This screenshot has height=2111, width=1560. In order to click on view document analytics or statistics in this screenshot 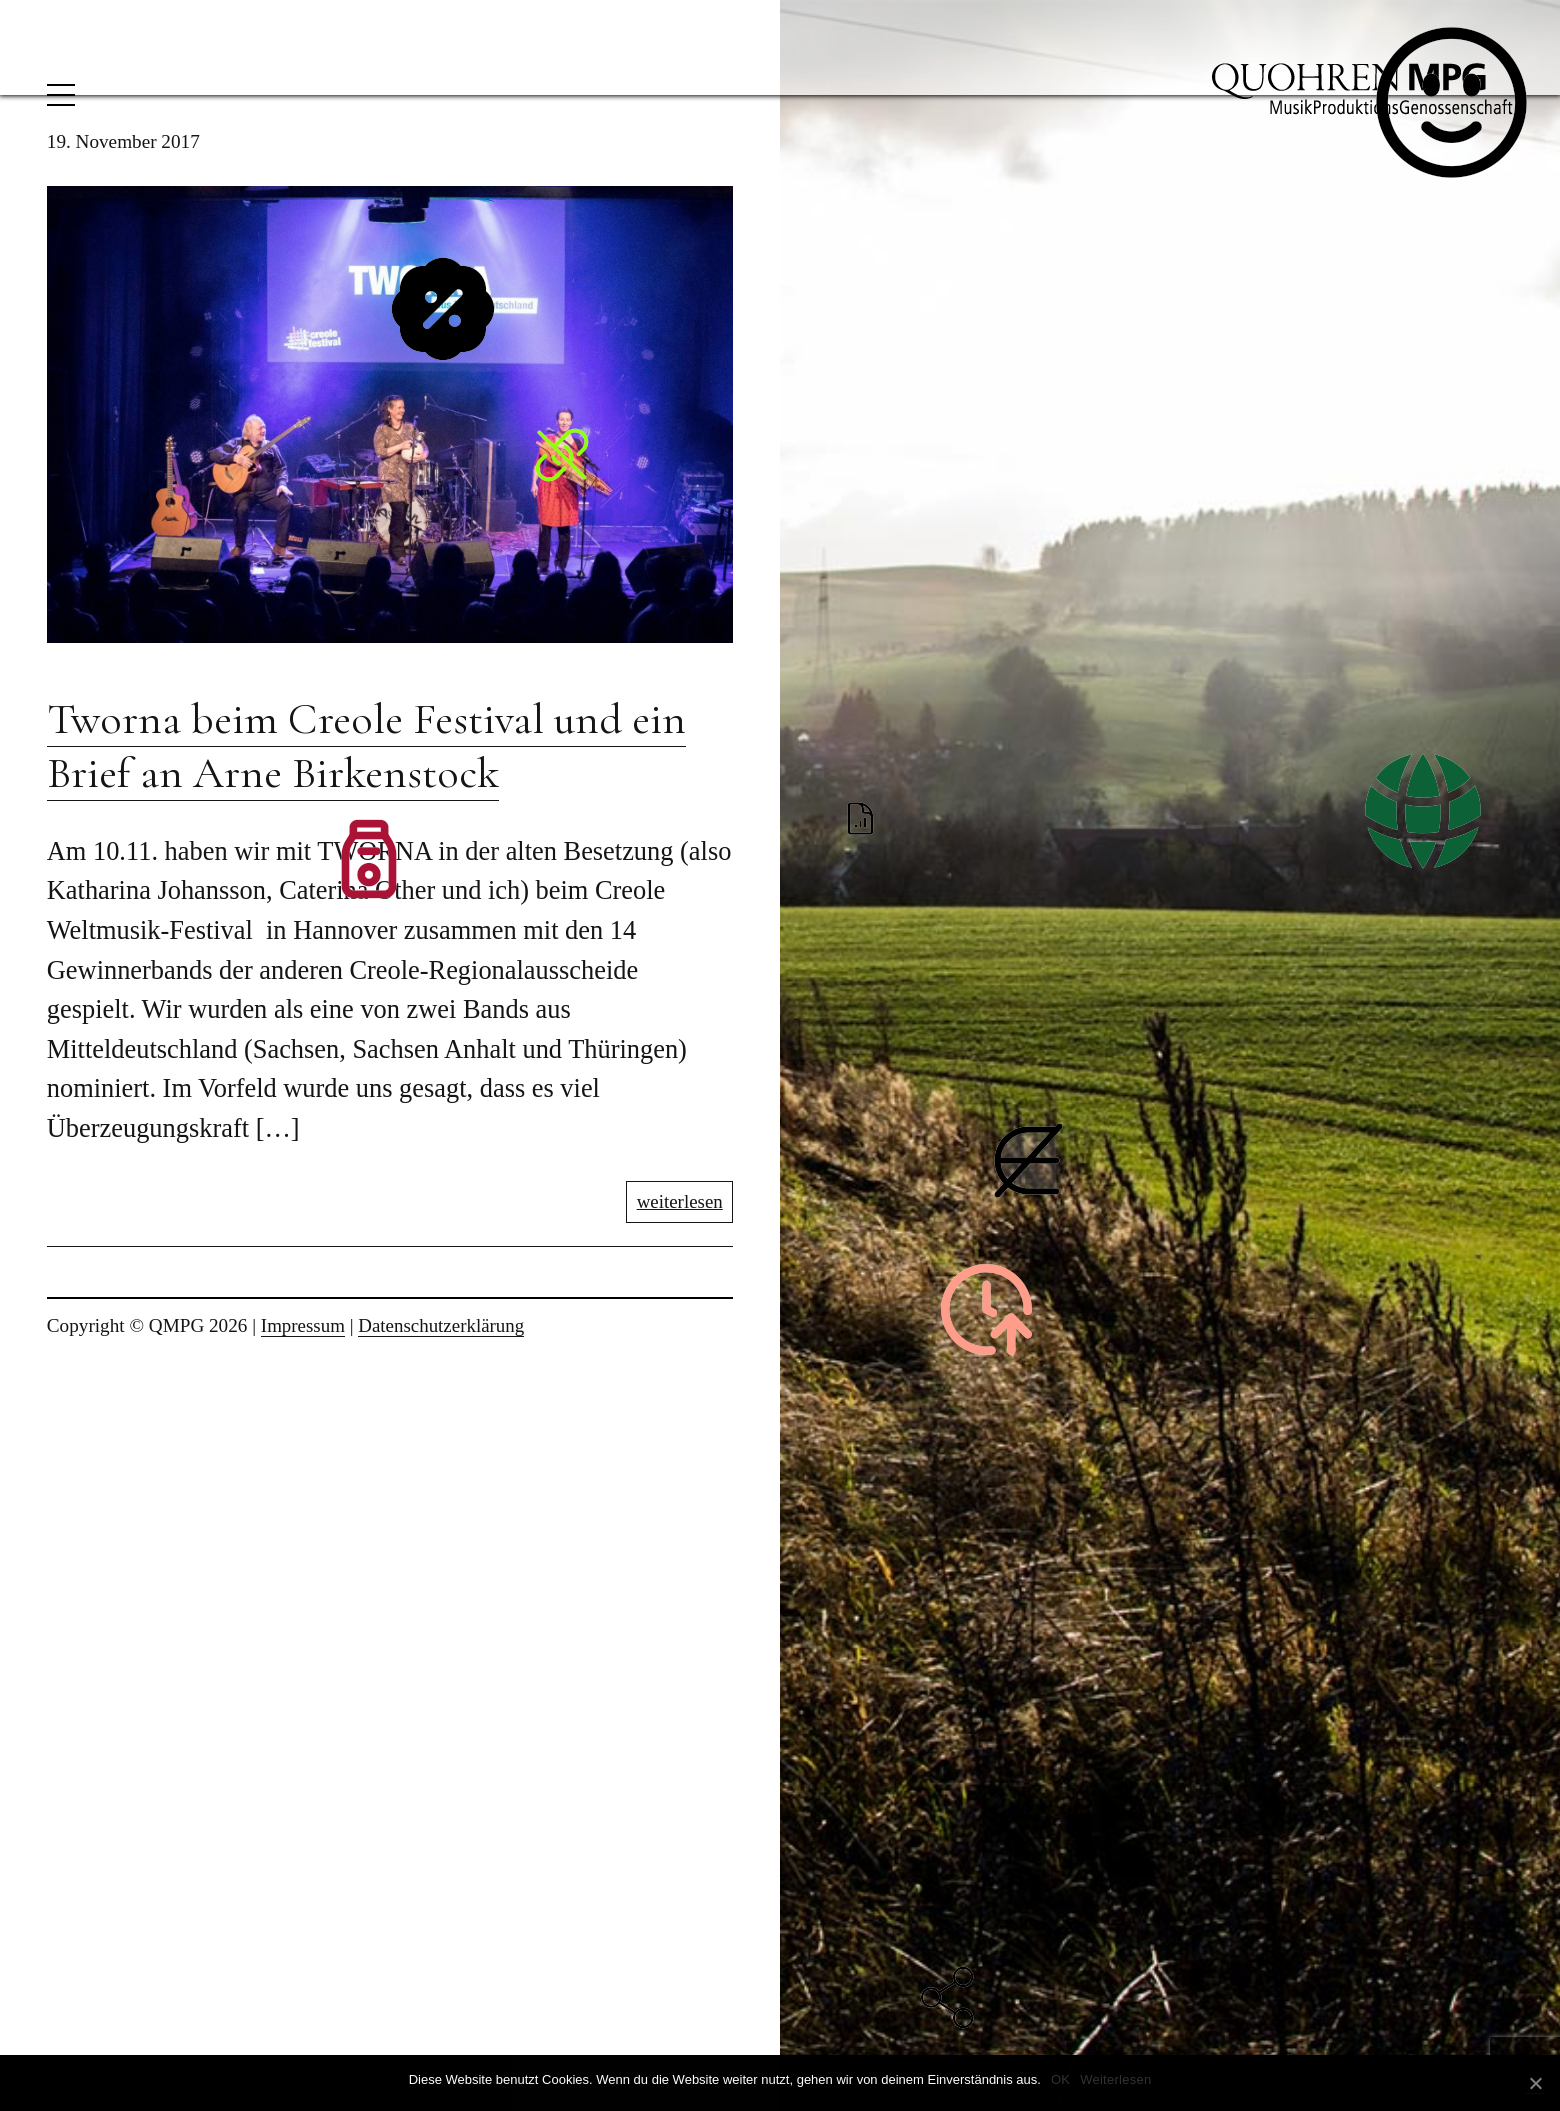, I will do `click(860, 818)`.